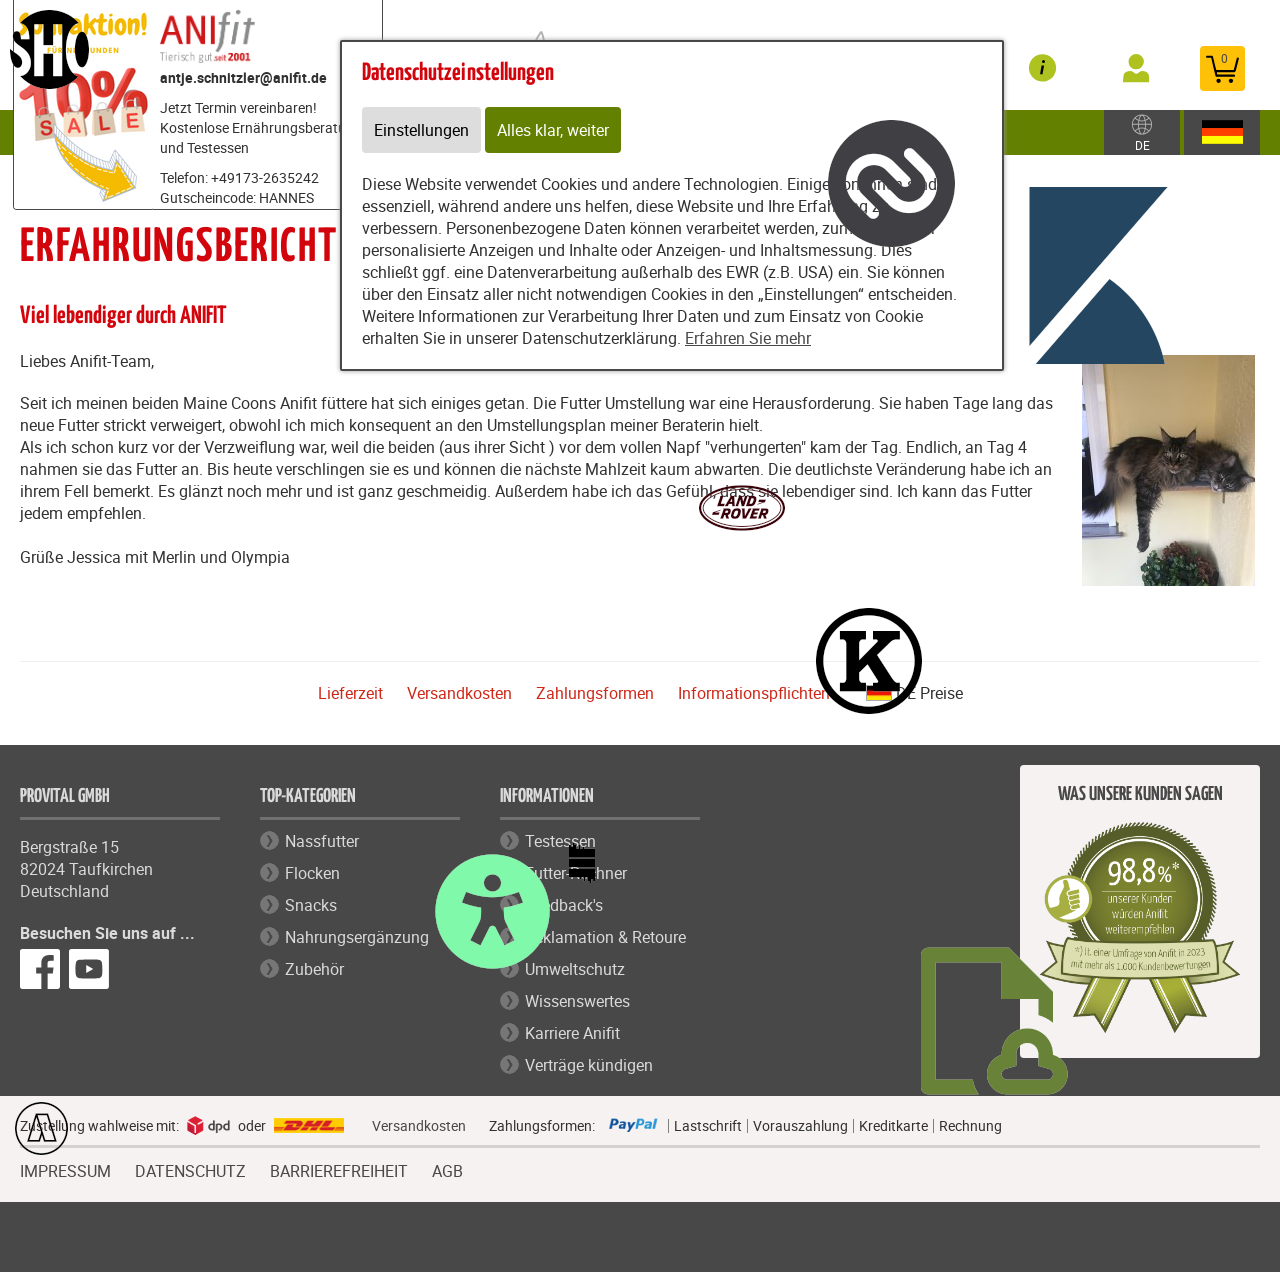  I want to click on showtime streaming service logo, so click(49, 49).